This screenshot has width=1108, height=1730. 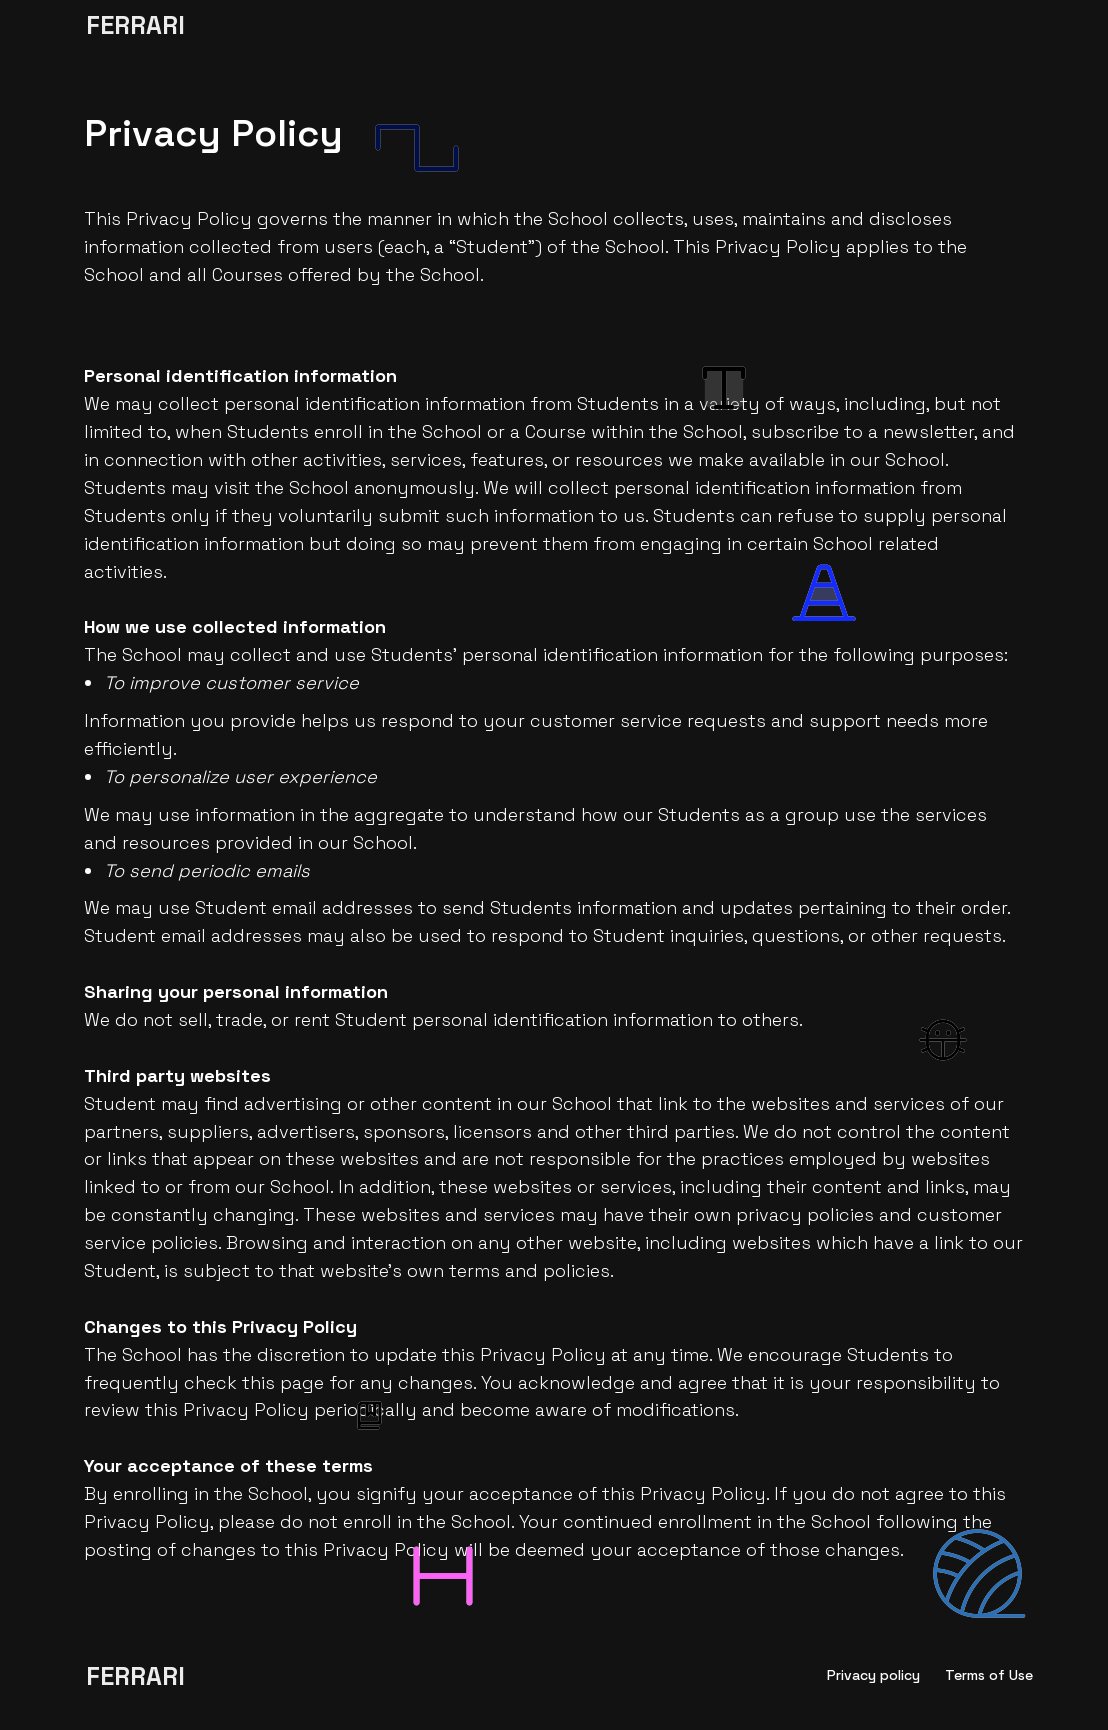 I want to click on apply heading text formatting, so click(x=443, y=1576).